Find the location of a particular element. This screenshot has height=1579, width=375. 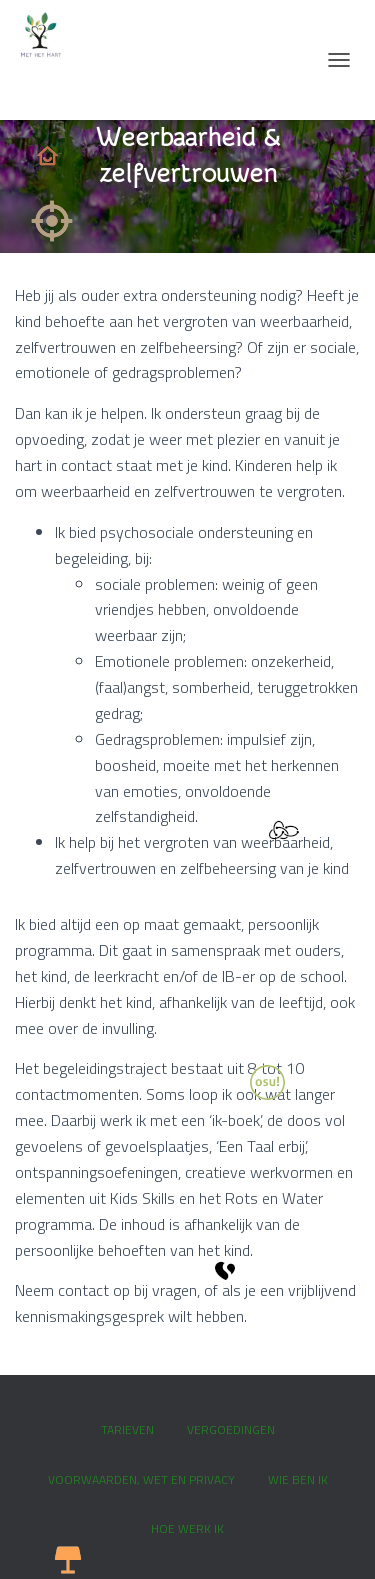

redux-saga library logo is located at coordinates (284, 830).